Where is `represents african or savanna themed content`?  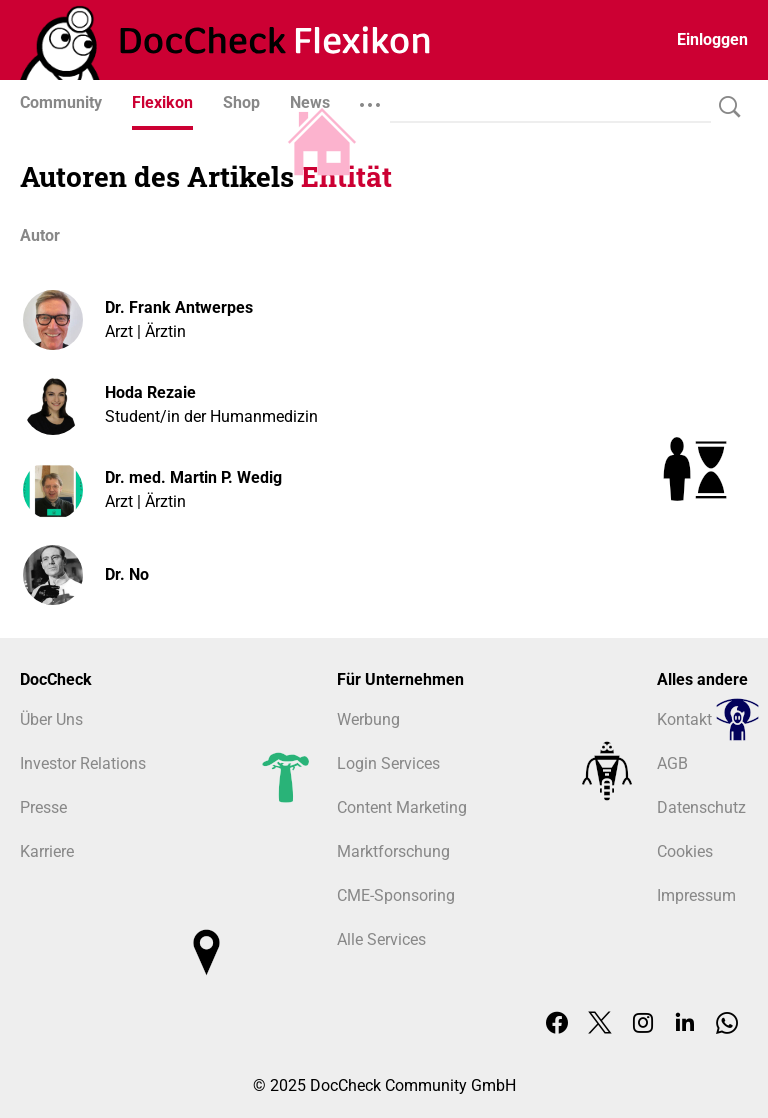
represents african or savanna themed content is located at coordinates (287, 777).